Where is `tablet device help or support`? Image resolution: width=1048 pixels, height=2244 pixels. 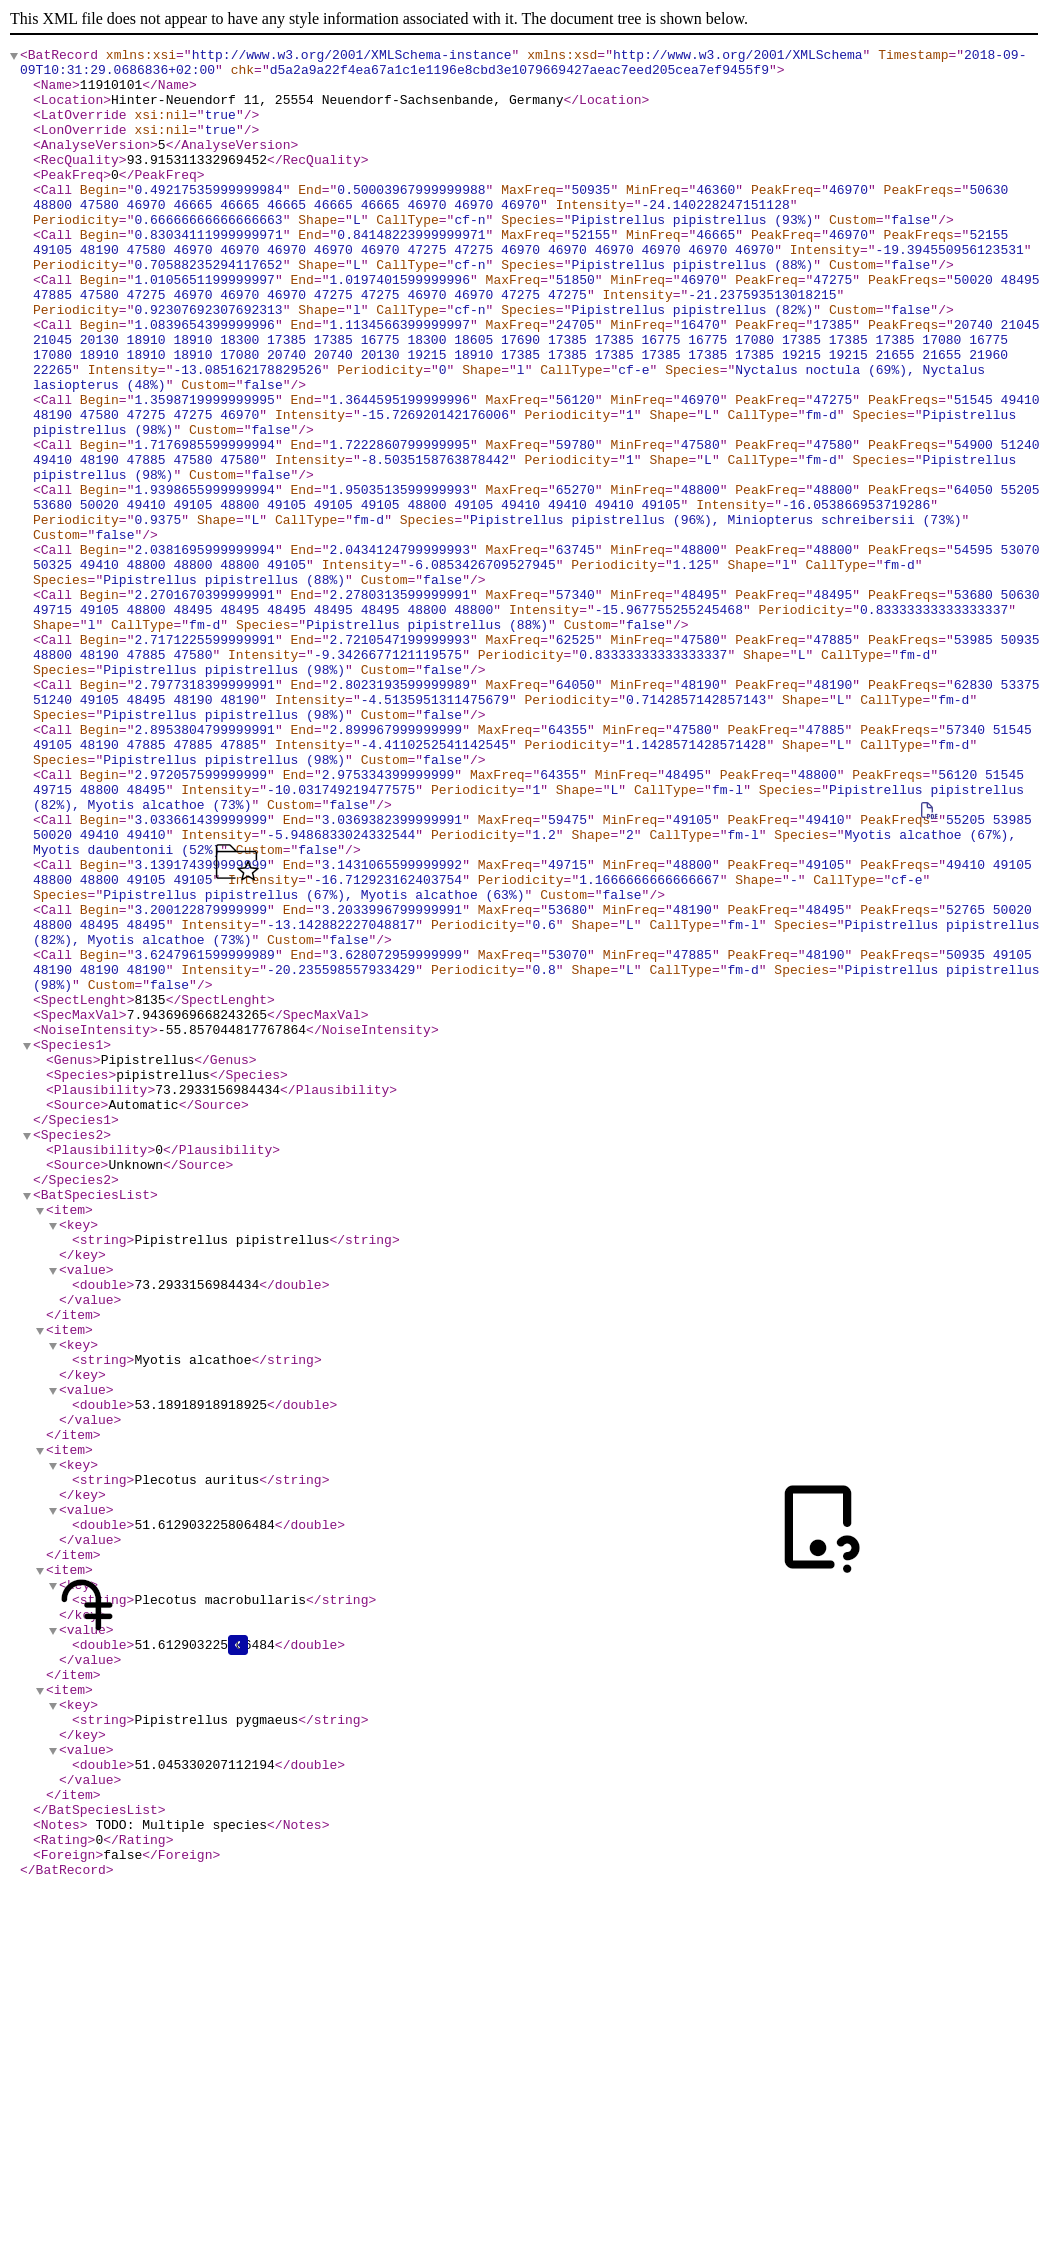 tablet device help or support is located at coordinates (818, 1527).